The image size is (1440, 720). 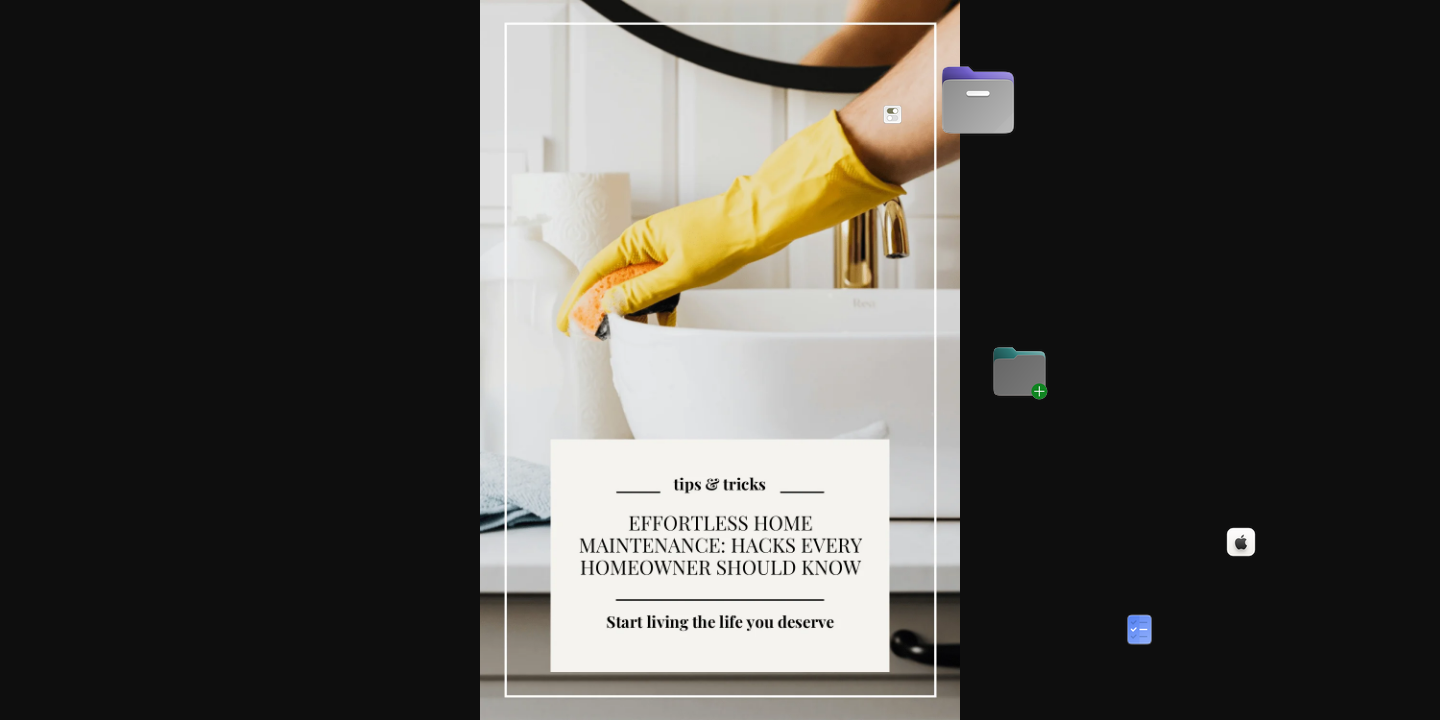 I want to click on open the file manager application, so click(x=978, y=100).